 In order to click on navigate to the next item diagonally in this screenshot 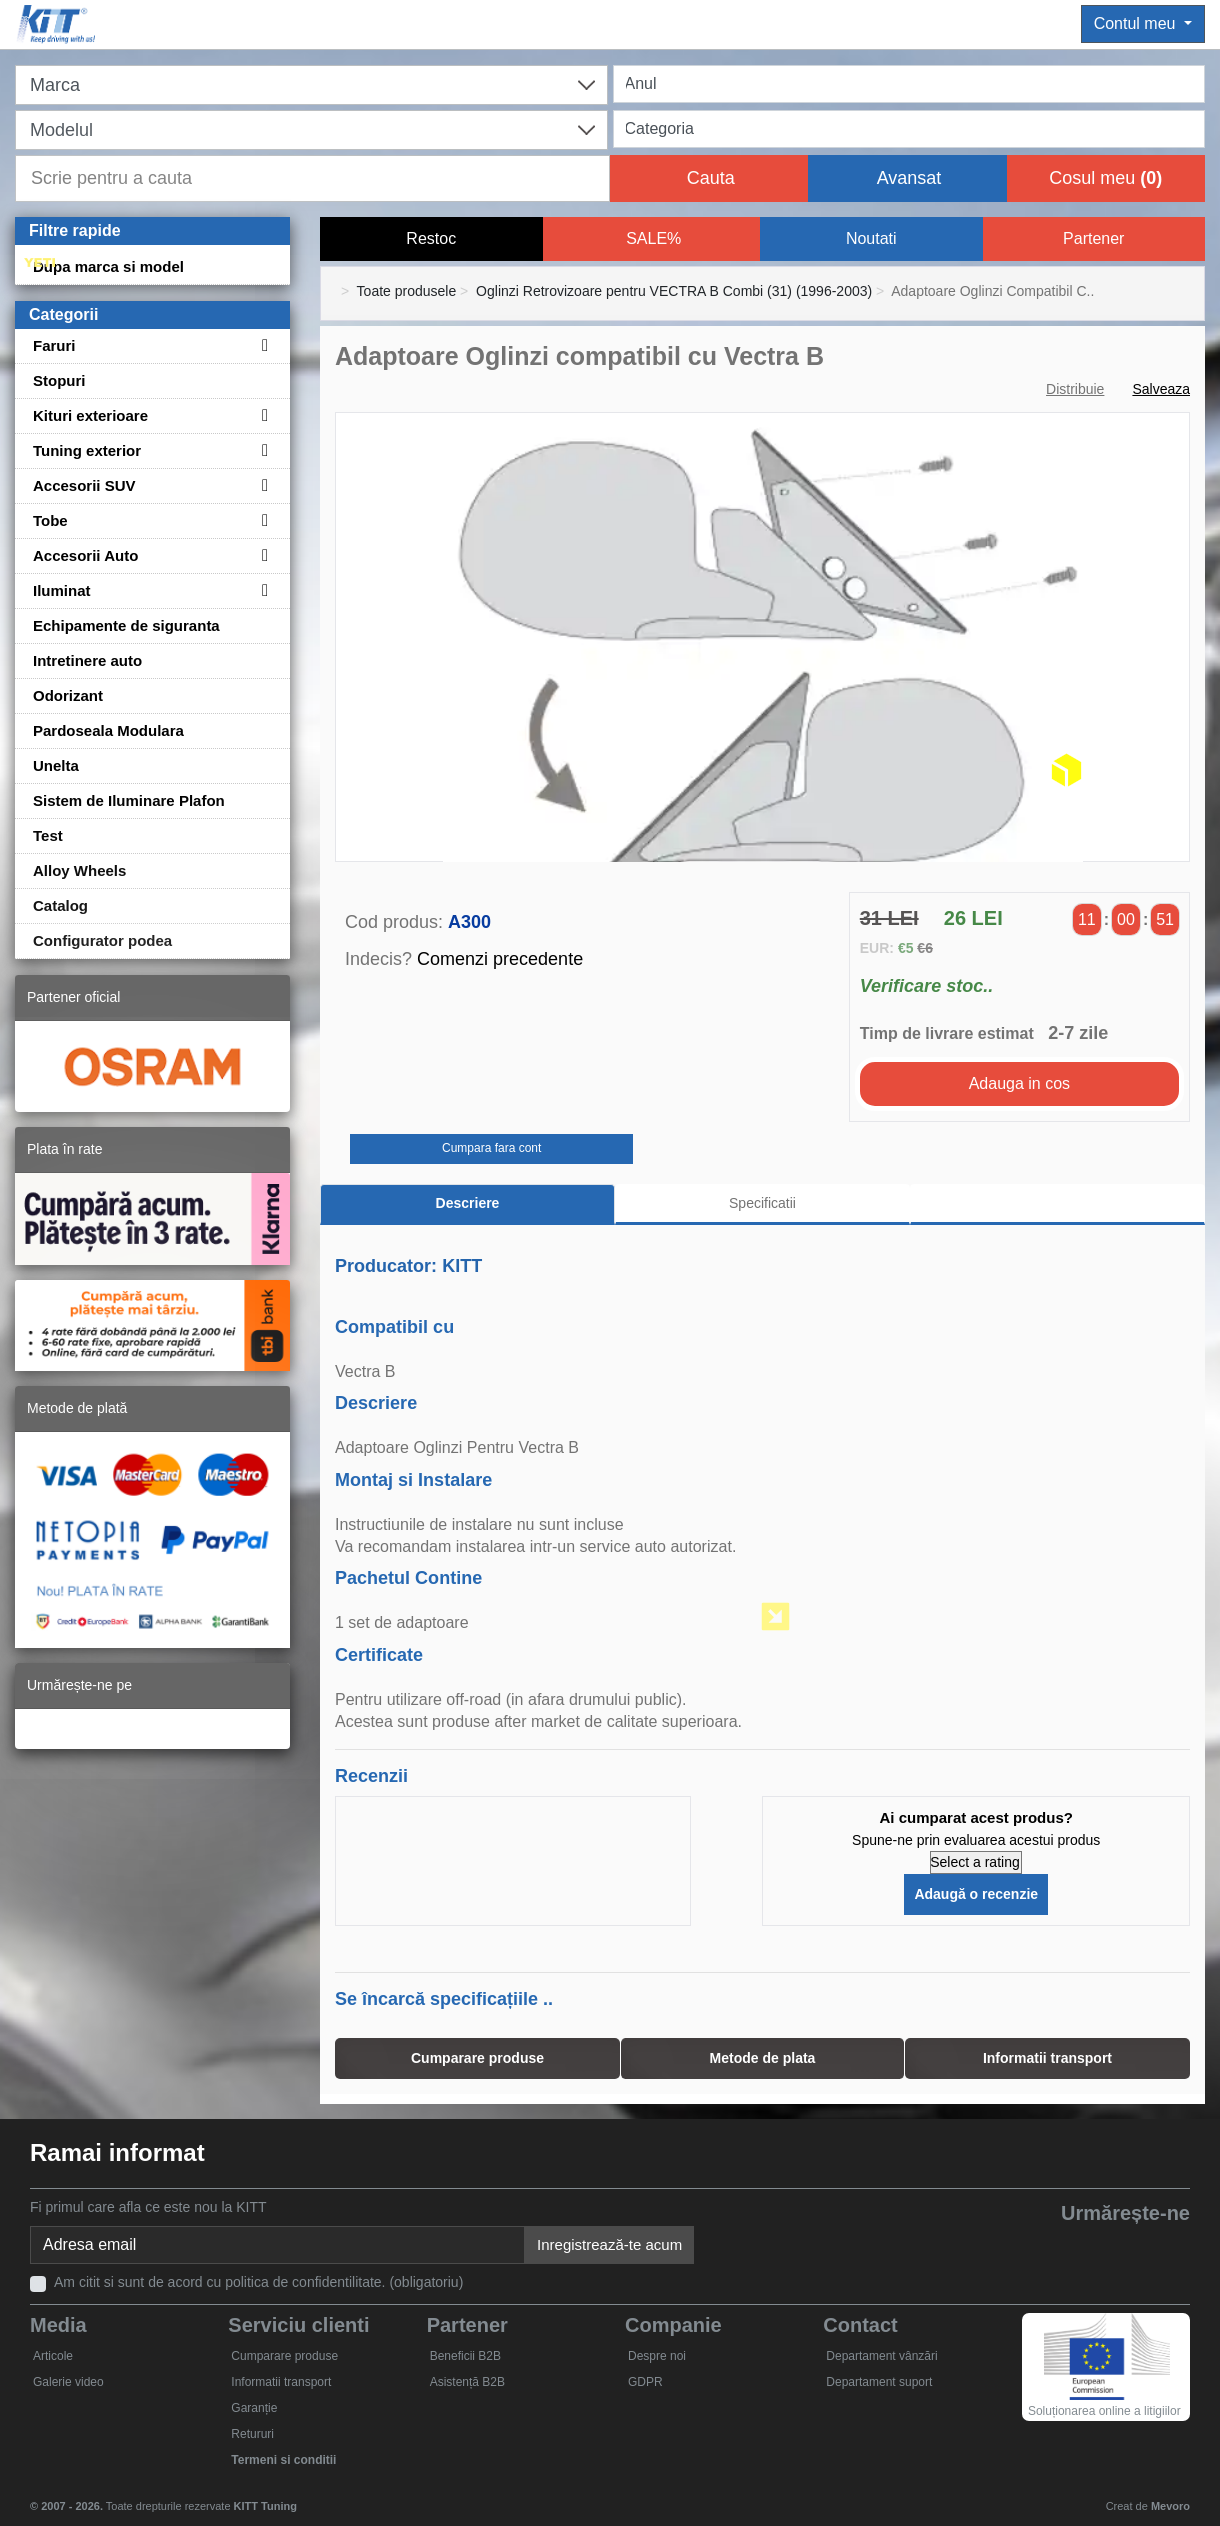, I will do `click(775, 1616)`.